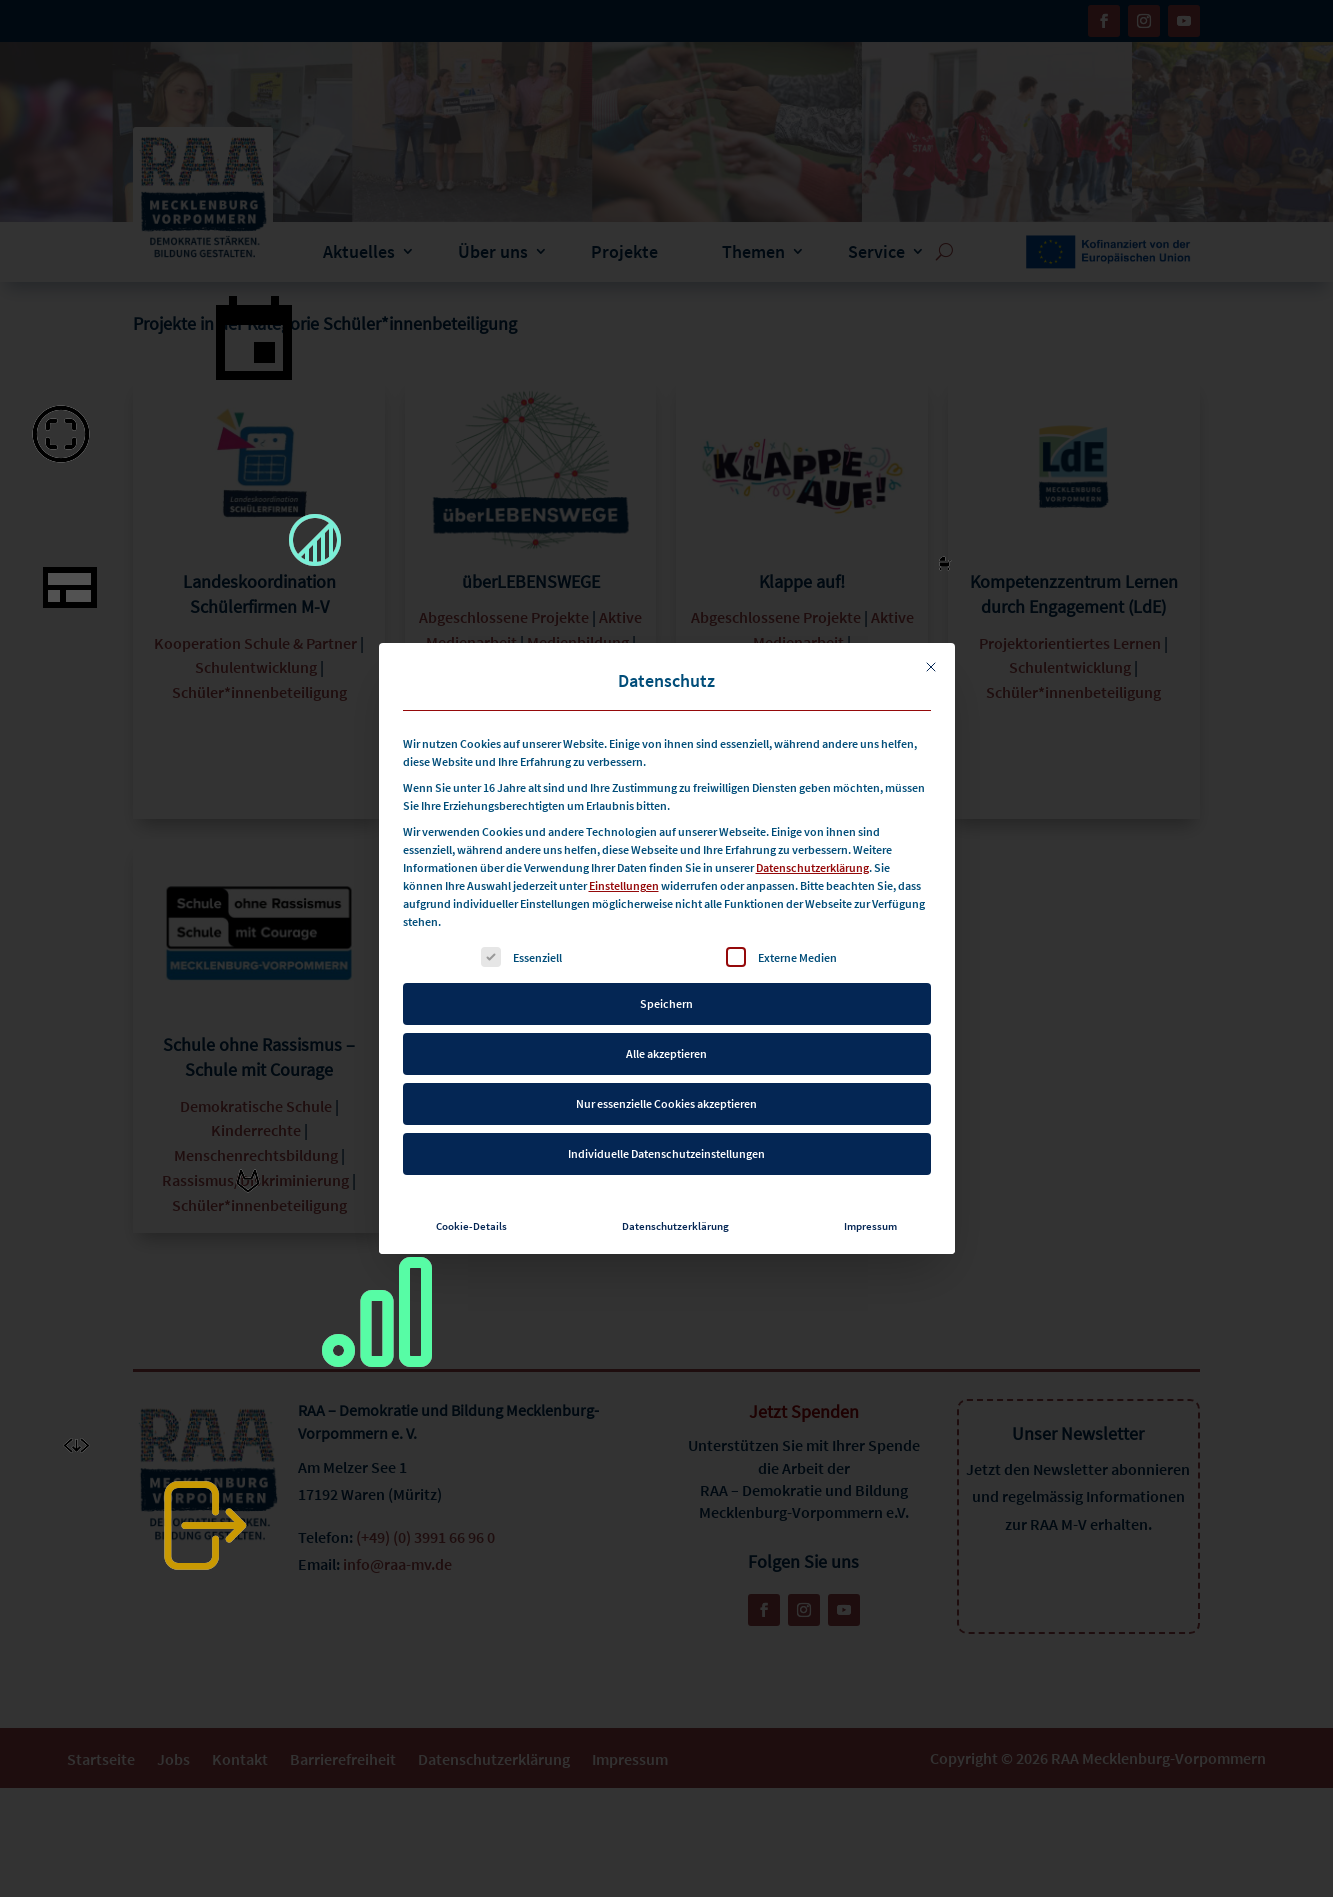 The image size is (1333, 1897). Describe the element at coordinates (315, 540) in the screenshot. I see `adjust display contrast settings` at that location.